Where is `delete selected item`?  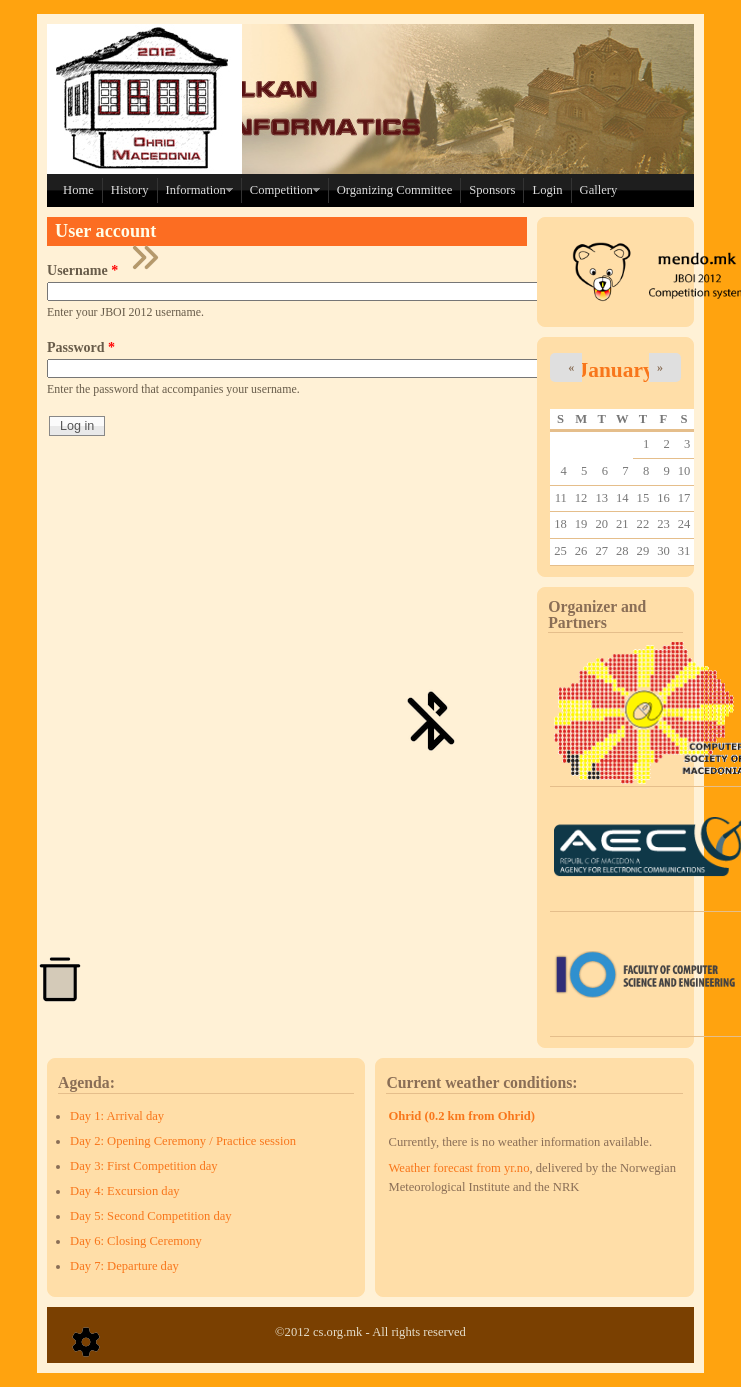
delete selected item is located at coordinates (60, 981).